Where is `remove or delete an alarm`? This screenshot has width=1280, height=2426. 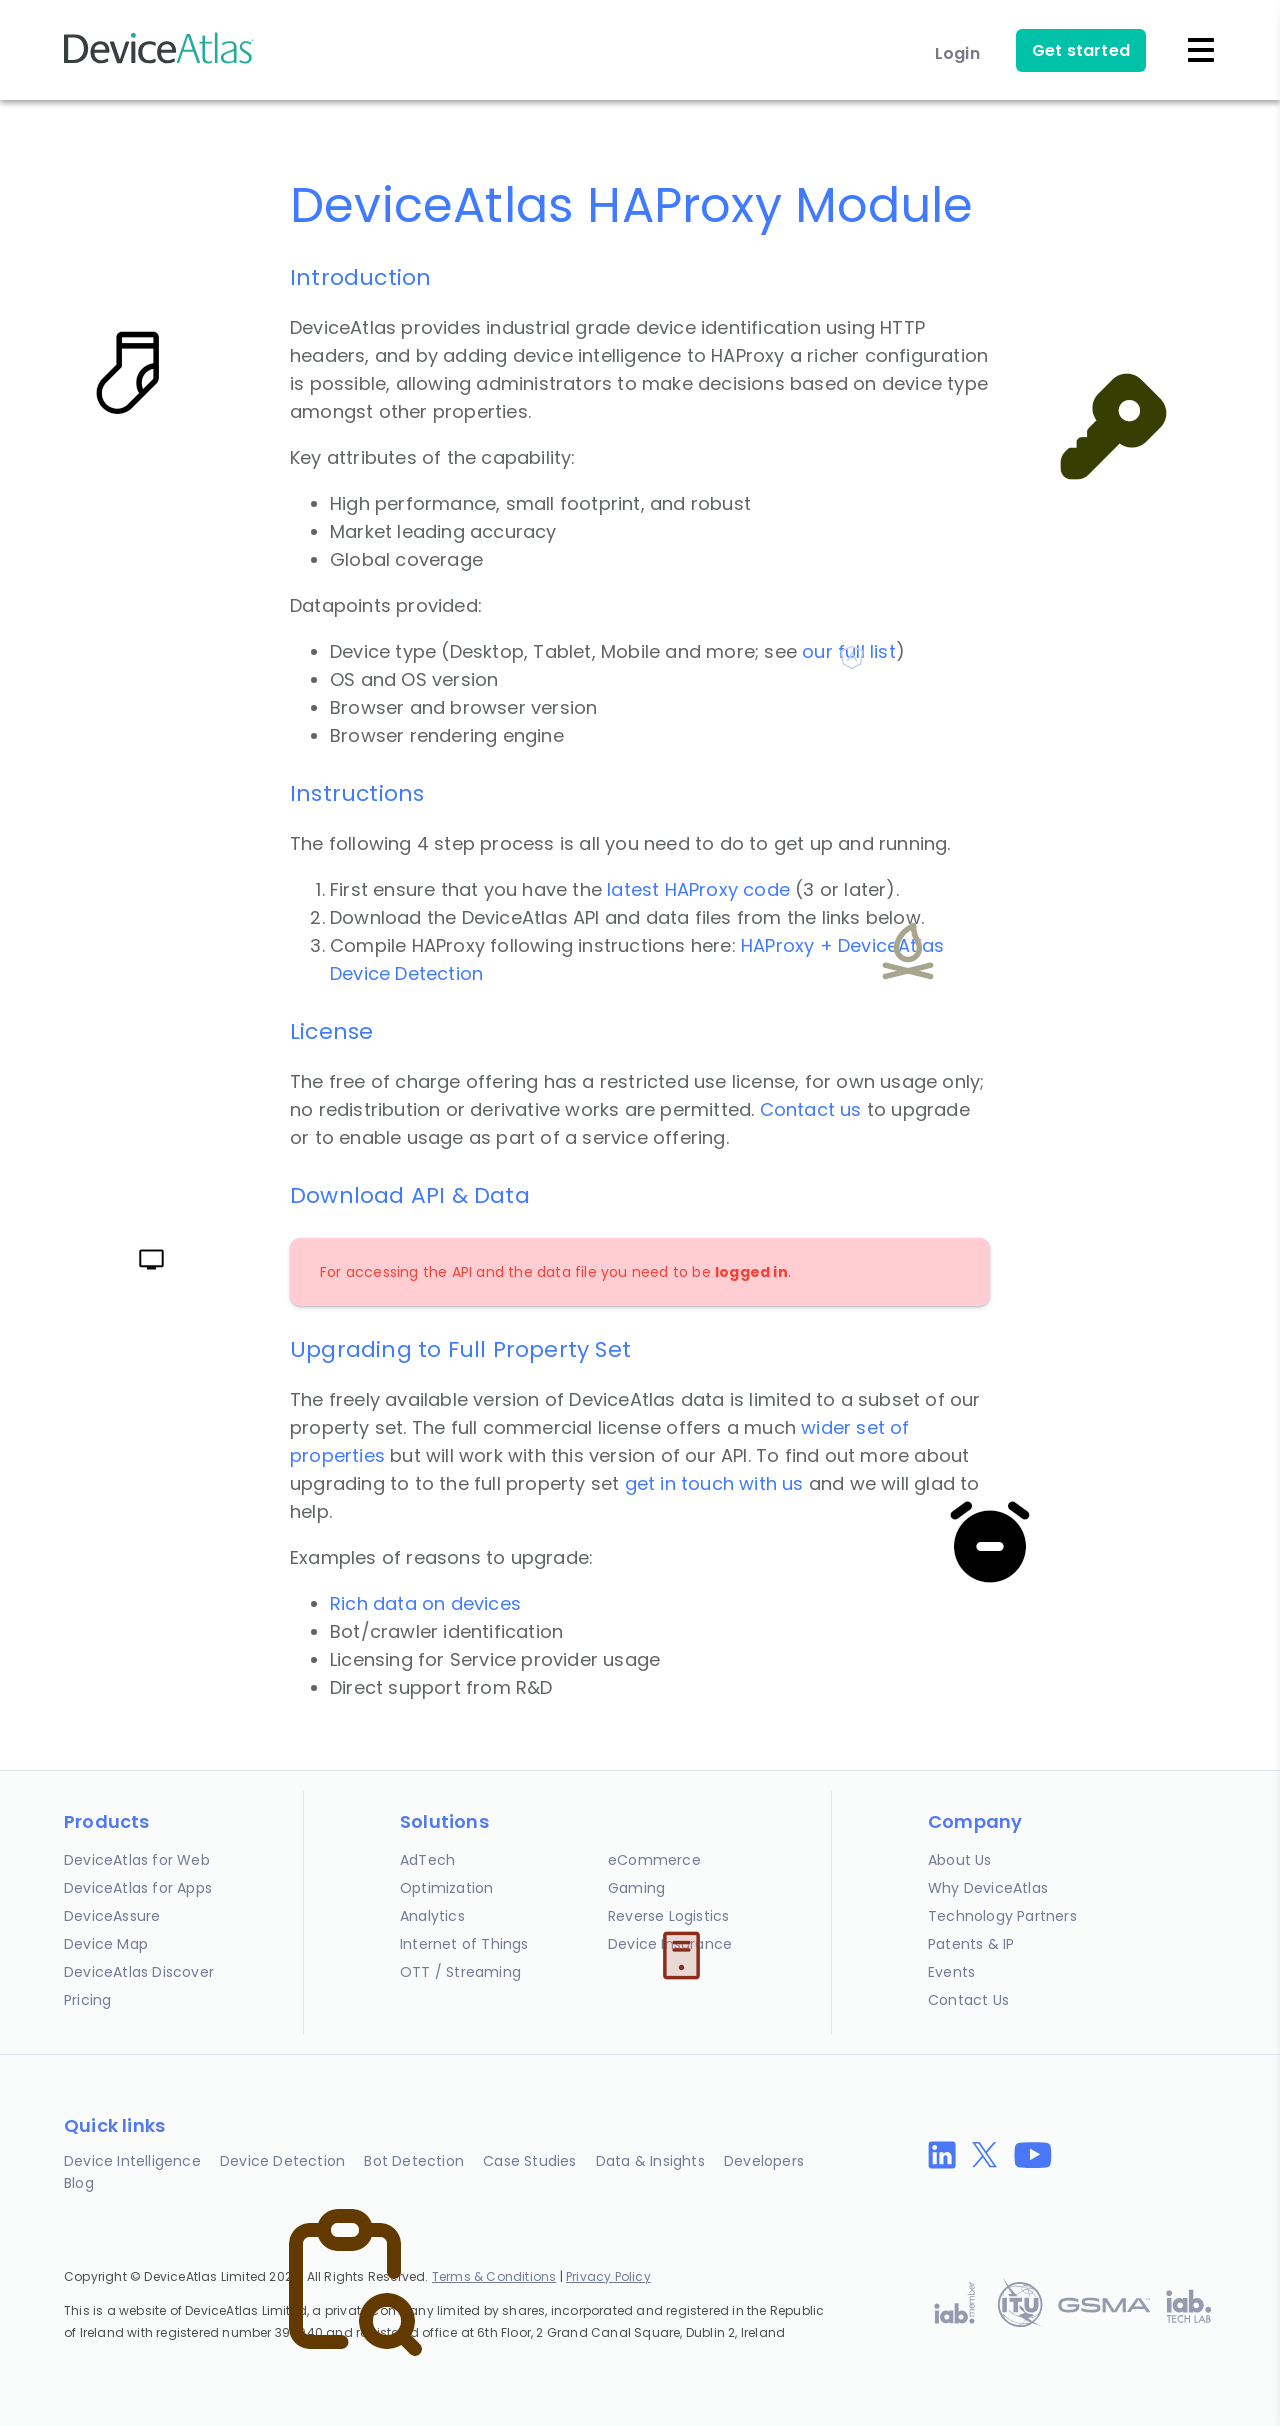
remove or delete an alarm is located at coordinates (990, 1542).